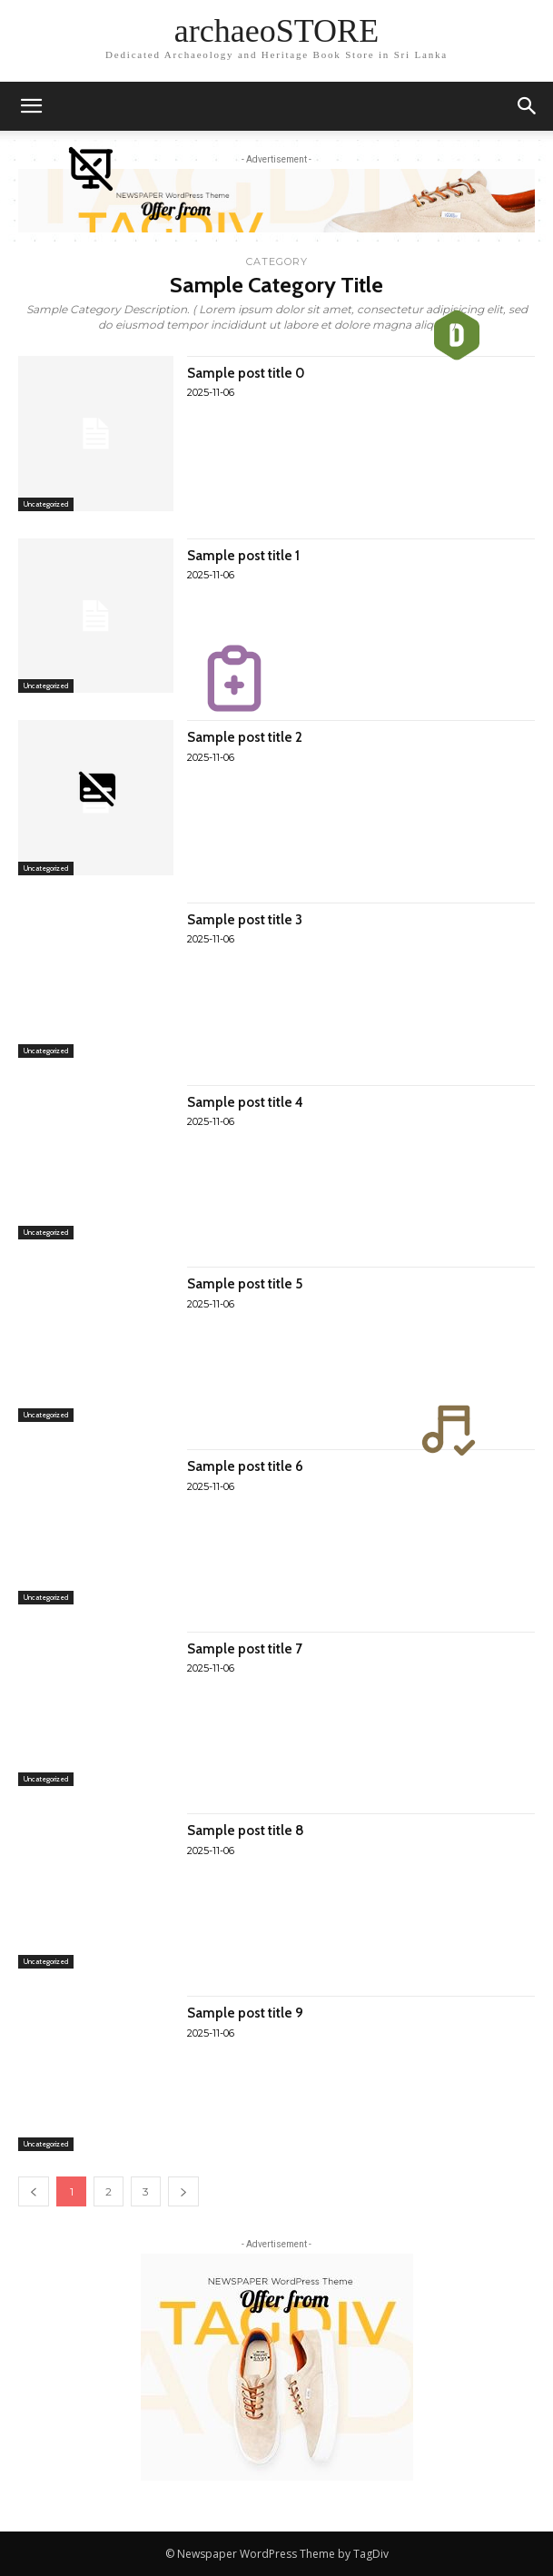 The height and width of the screenshot is (2576, 553). I want to click on turn off subtitles or closed captions, so click(97, 787).